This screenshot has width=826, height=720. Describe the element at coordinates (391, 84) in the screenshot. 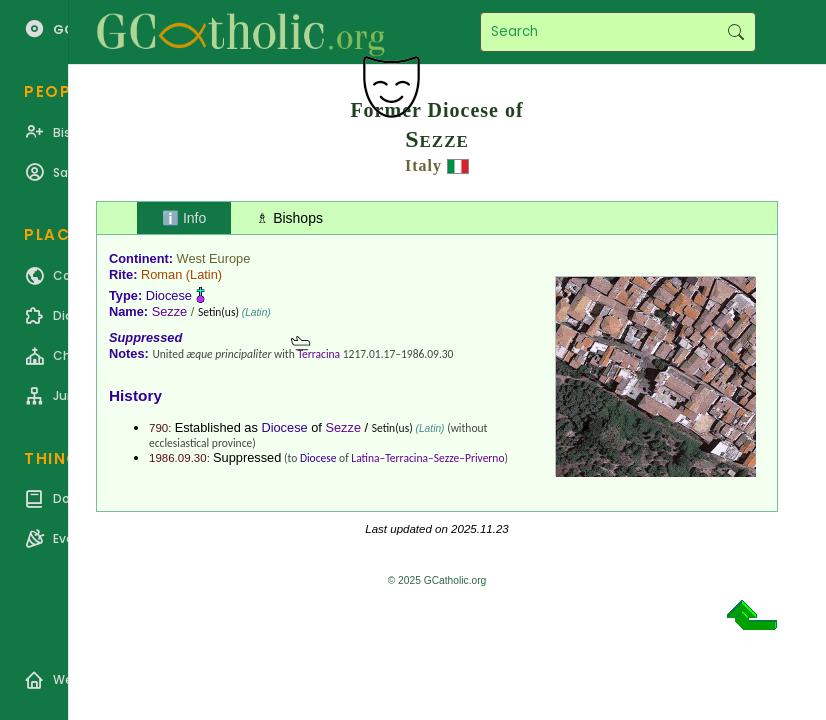

I see `toggle theater or entertainment mode` at that location.